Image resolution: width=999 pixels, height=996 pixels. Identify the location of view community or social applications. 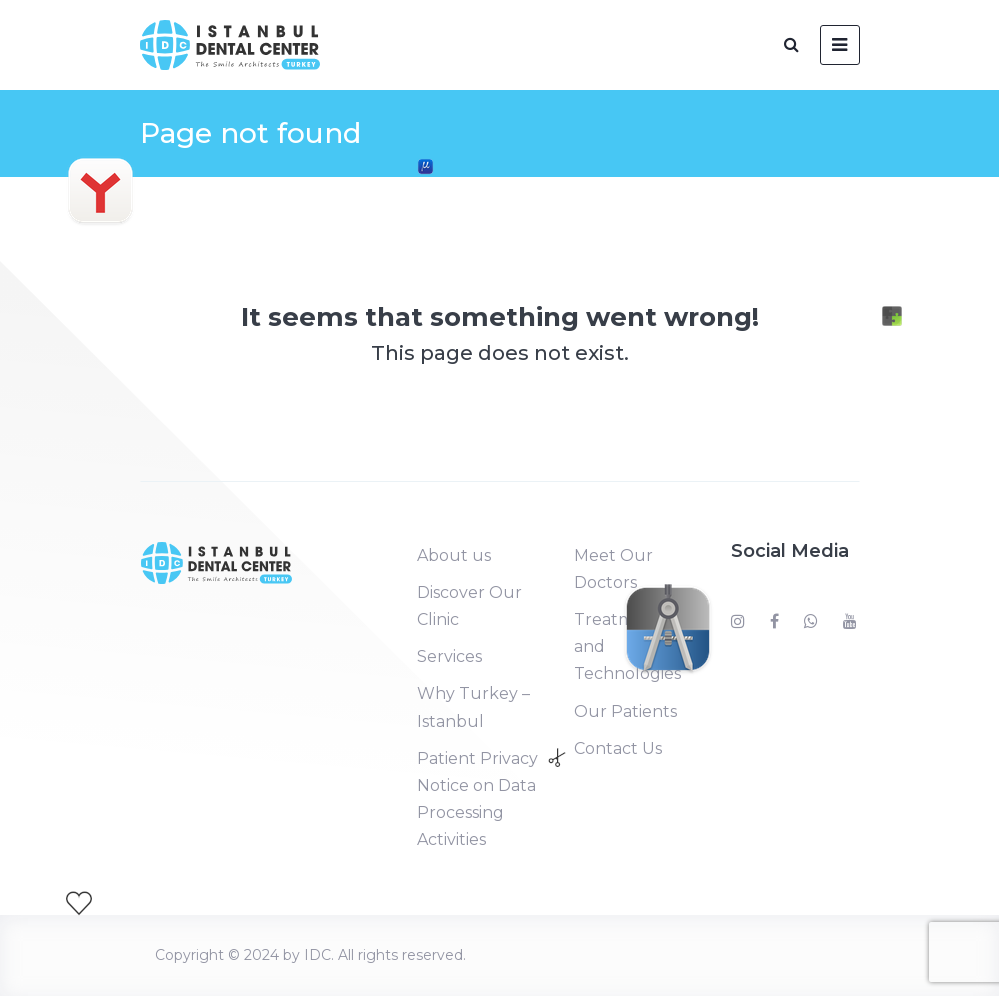
(79, 903).